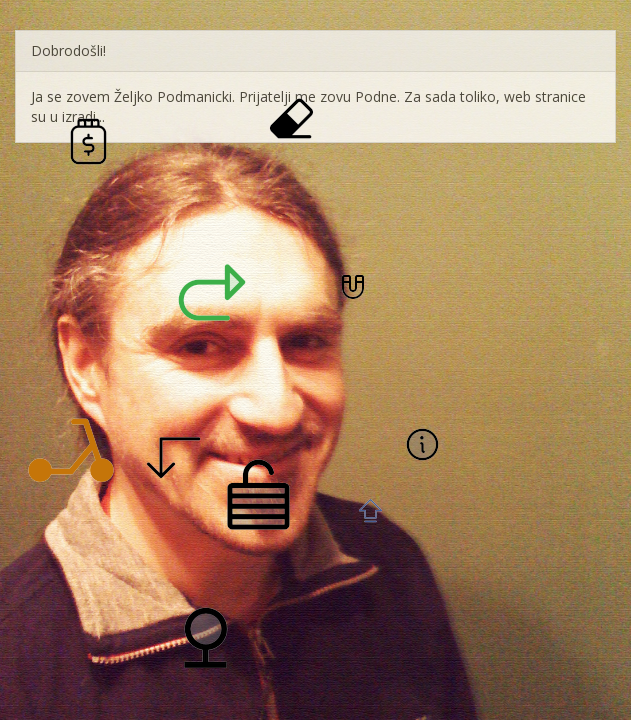 The height and width of the screenshot is (720, 631). What do you see at coordinates (258, 498) in the screenshot?
I see `indicates an unlocked or unsecured state` at bounding box center [258, 498].